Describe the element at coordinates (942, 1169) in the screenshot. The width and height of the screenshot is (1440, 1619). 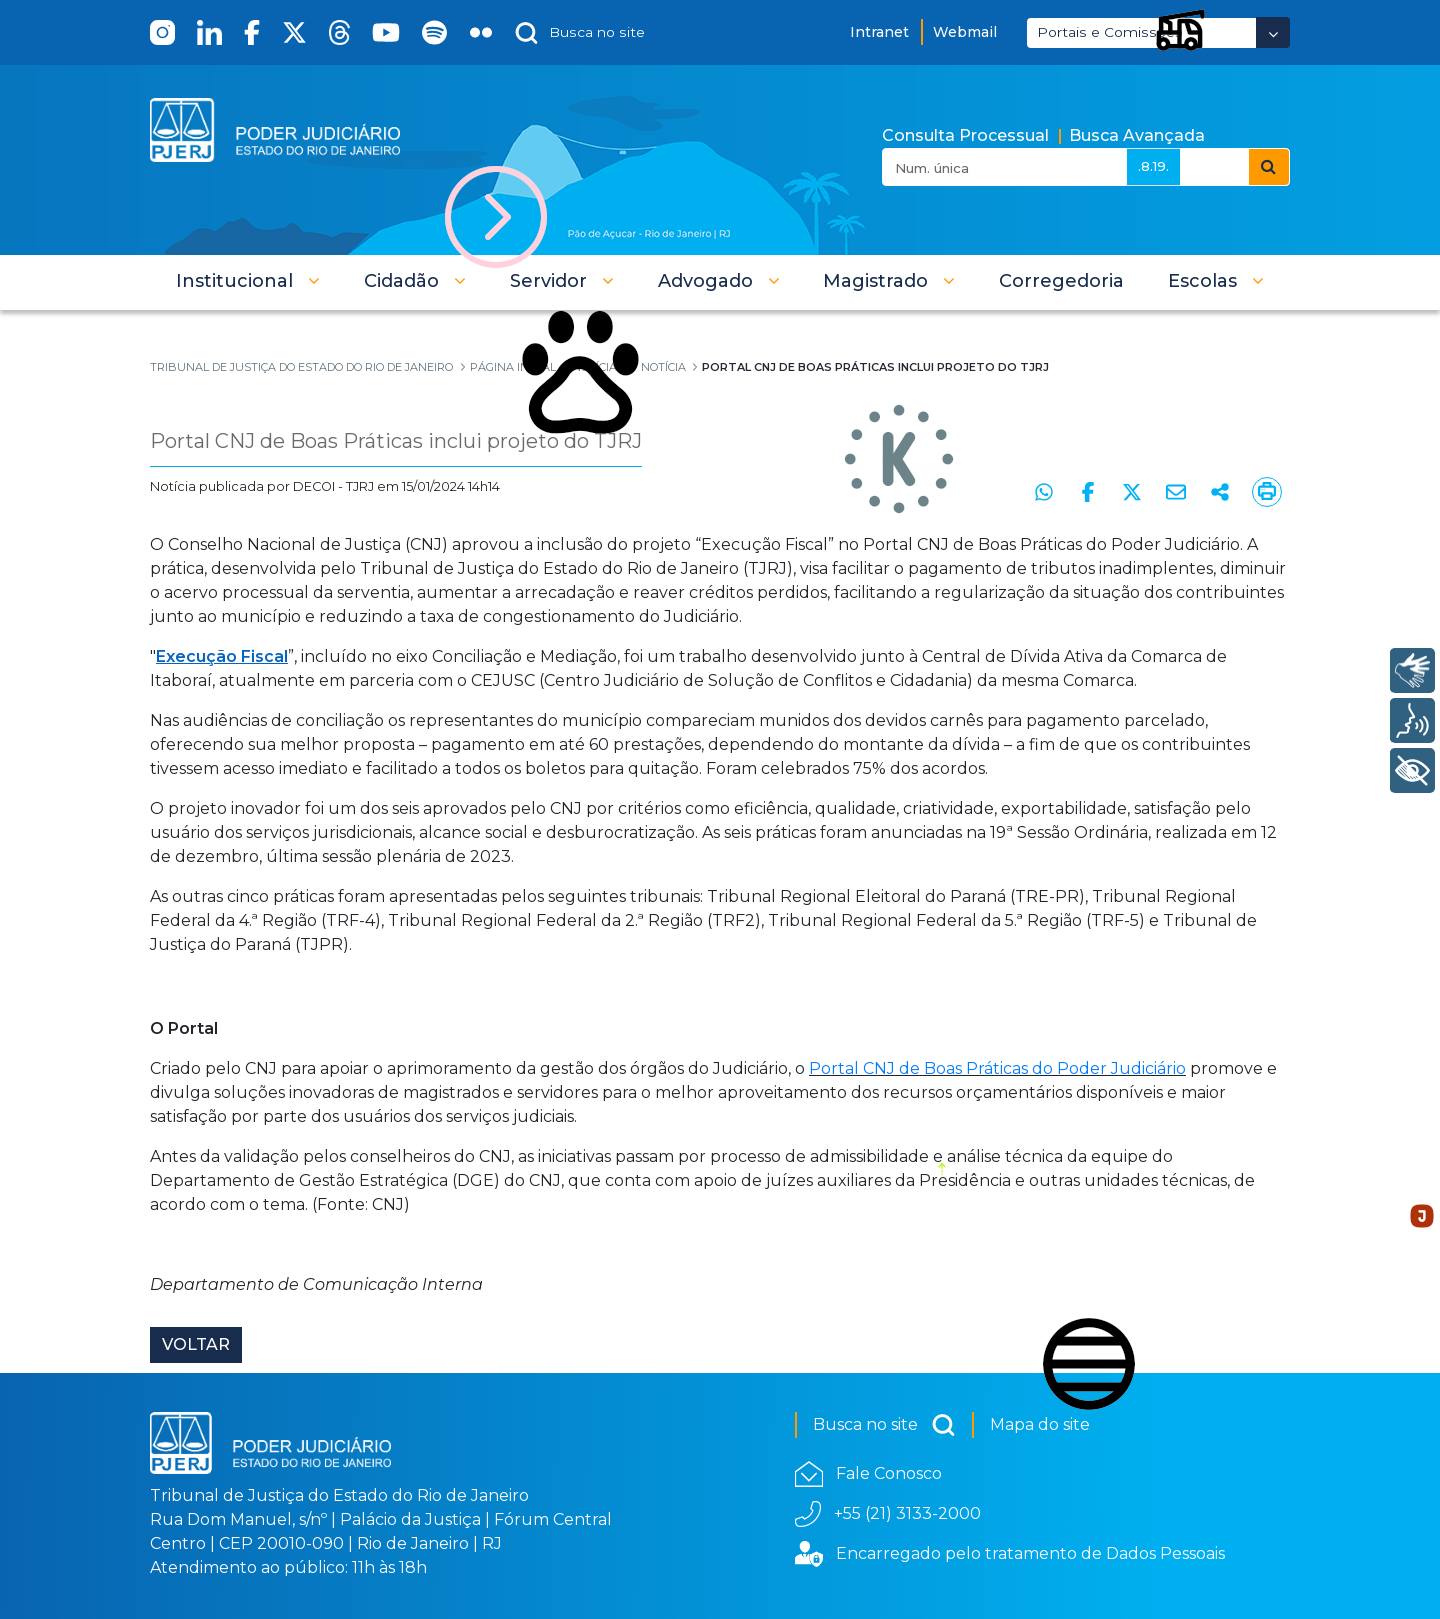
I see `upload in progress` at that location.